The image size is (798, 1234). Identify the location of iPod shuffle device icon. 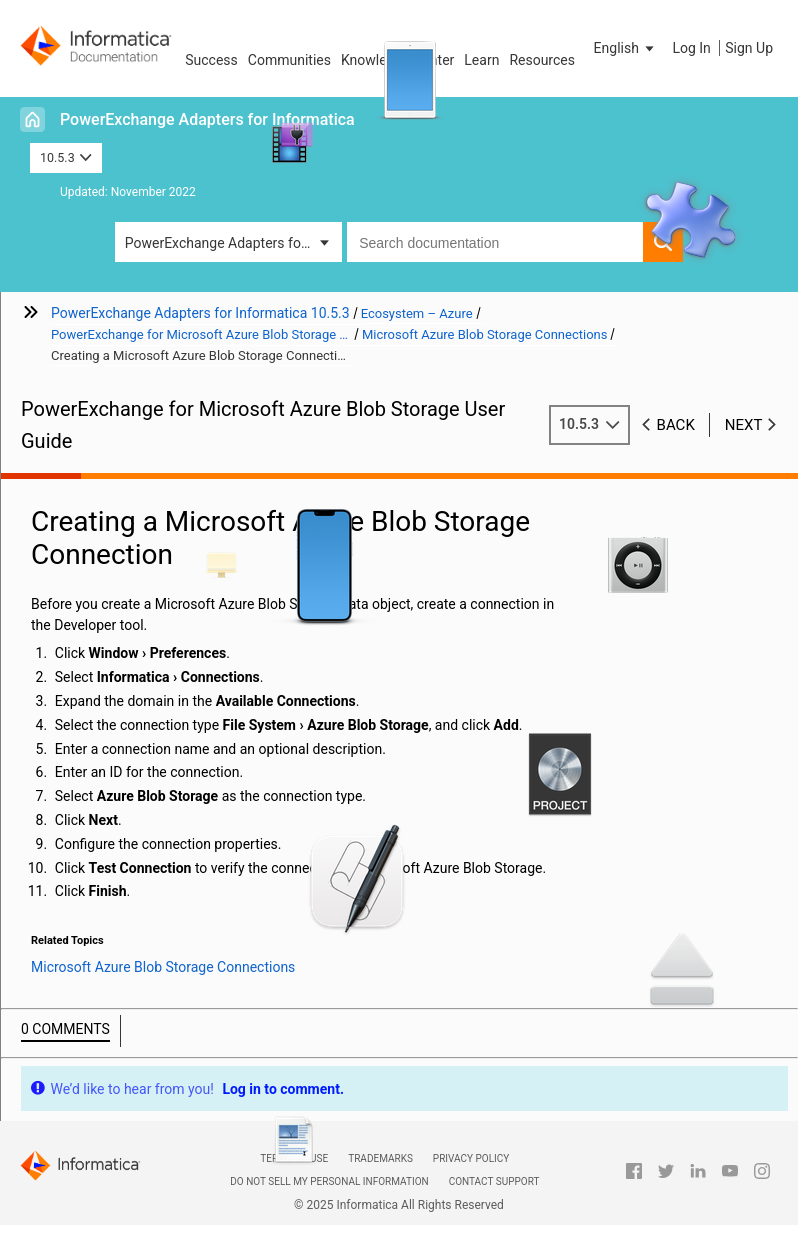
(638, 565).